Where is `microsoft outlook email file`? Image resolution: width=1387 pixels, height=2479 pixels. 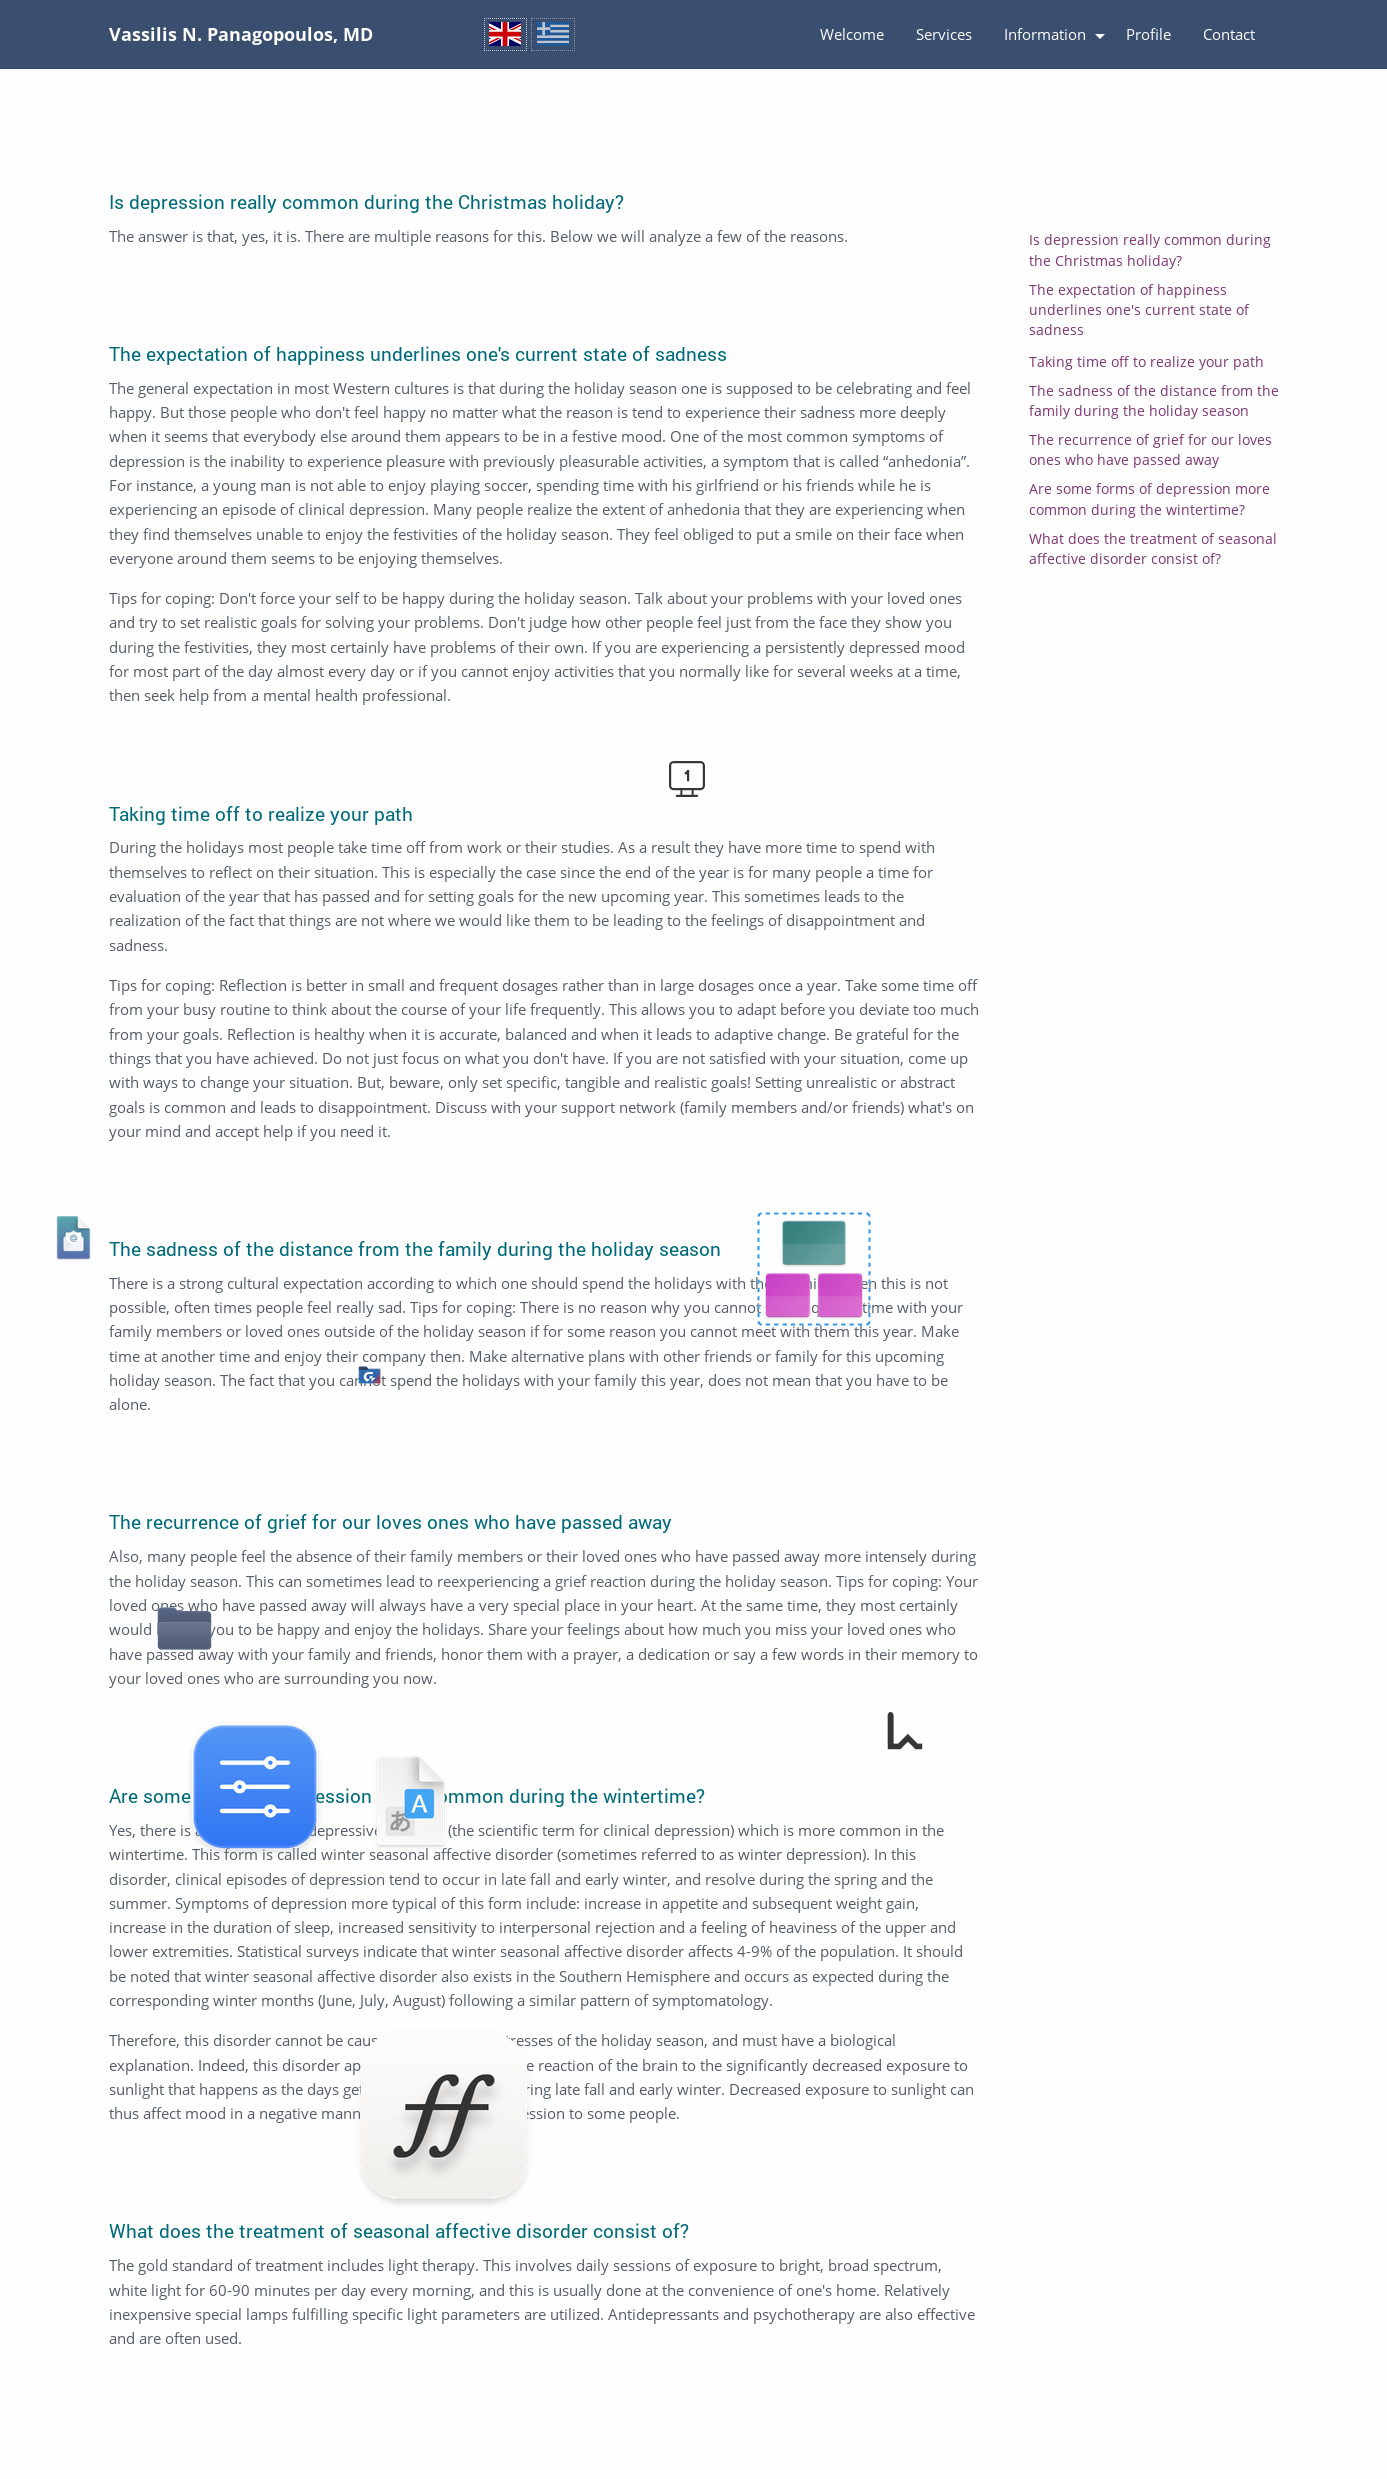 microsoft outlook email file is located at coordinates (73, 1237).